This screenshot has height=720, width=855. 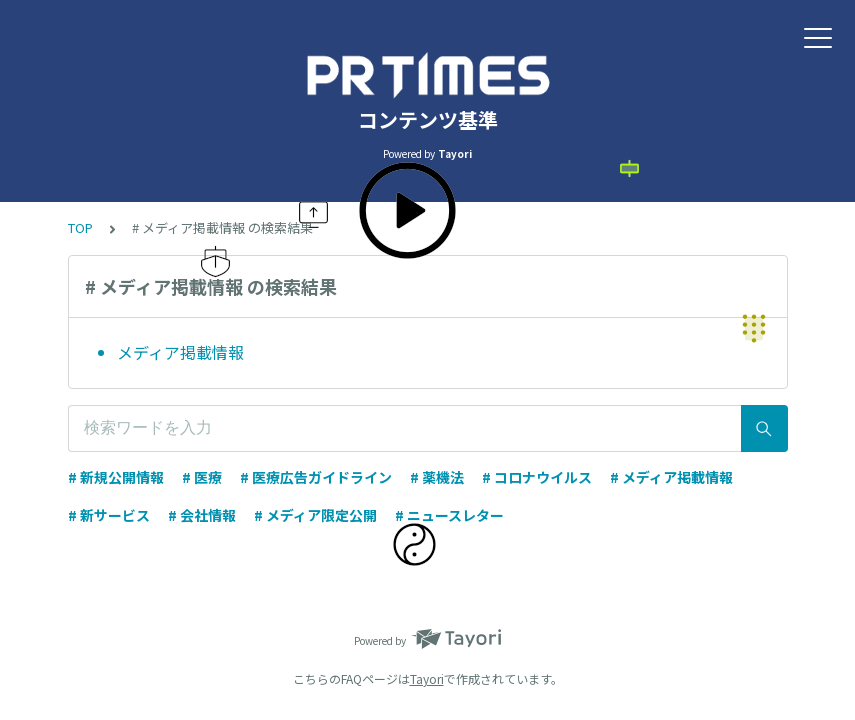 What do you see at coordinates (407, 210) in the screenshot?
I see `play media or video content` at bounding box center [407, 210].